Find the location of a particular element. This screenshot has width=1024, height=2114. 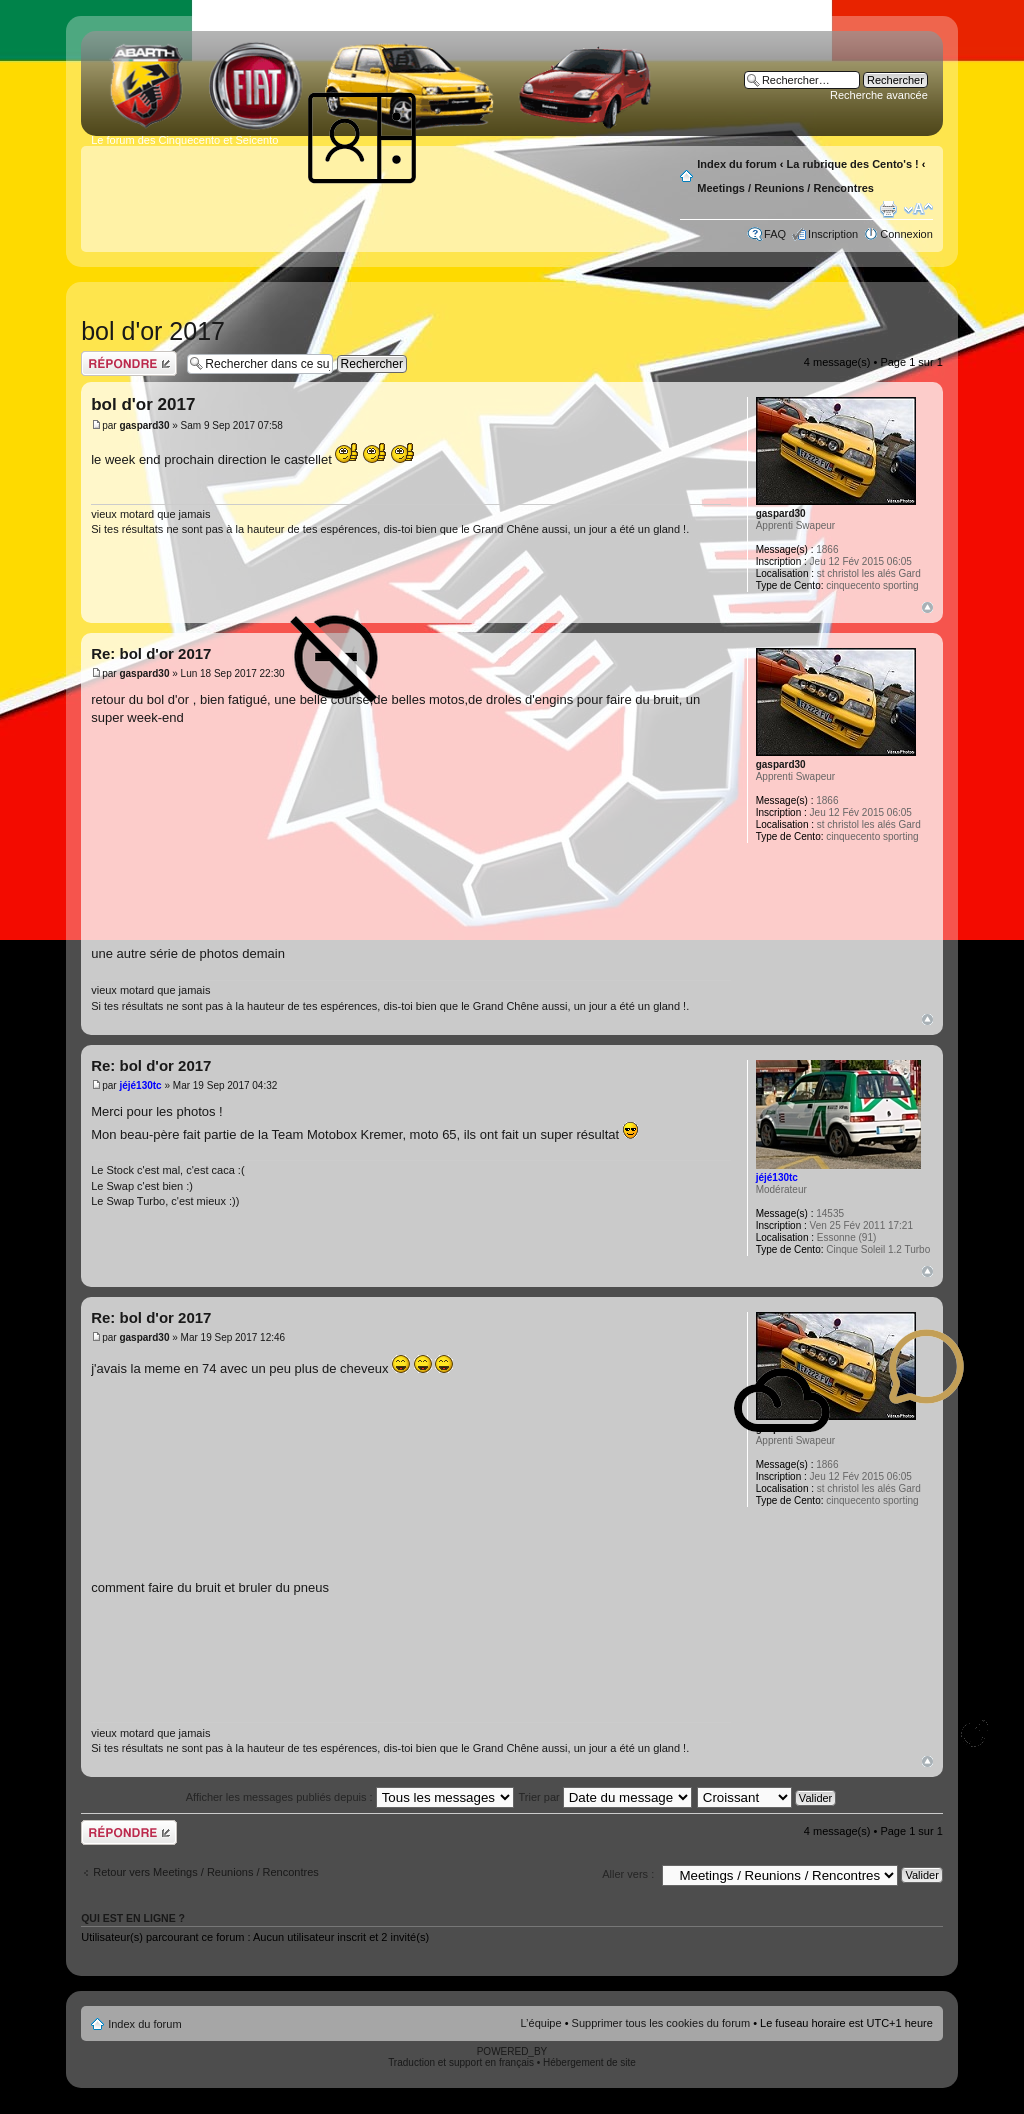

indicates cloud storage or services is located at coordinates (782, 1400).